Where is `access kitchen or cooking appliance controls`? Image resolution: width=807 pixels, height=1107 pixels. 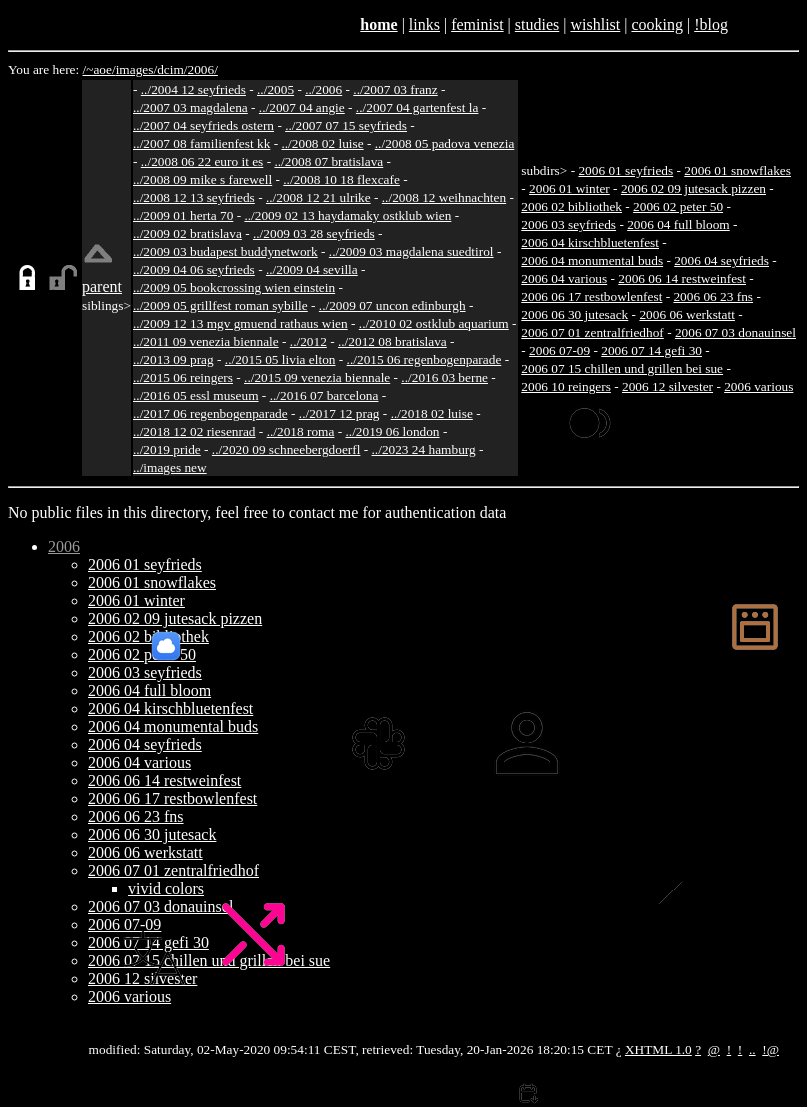
access kitchen or cooking appliance controls is located at coordinates (755, 627).